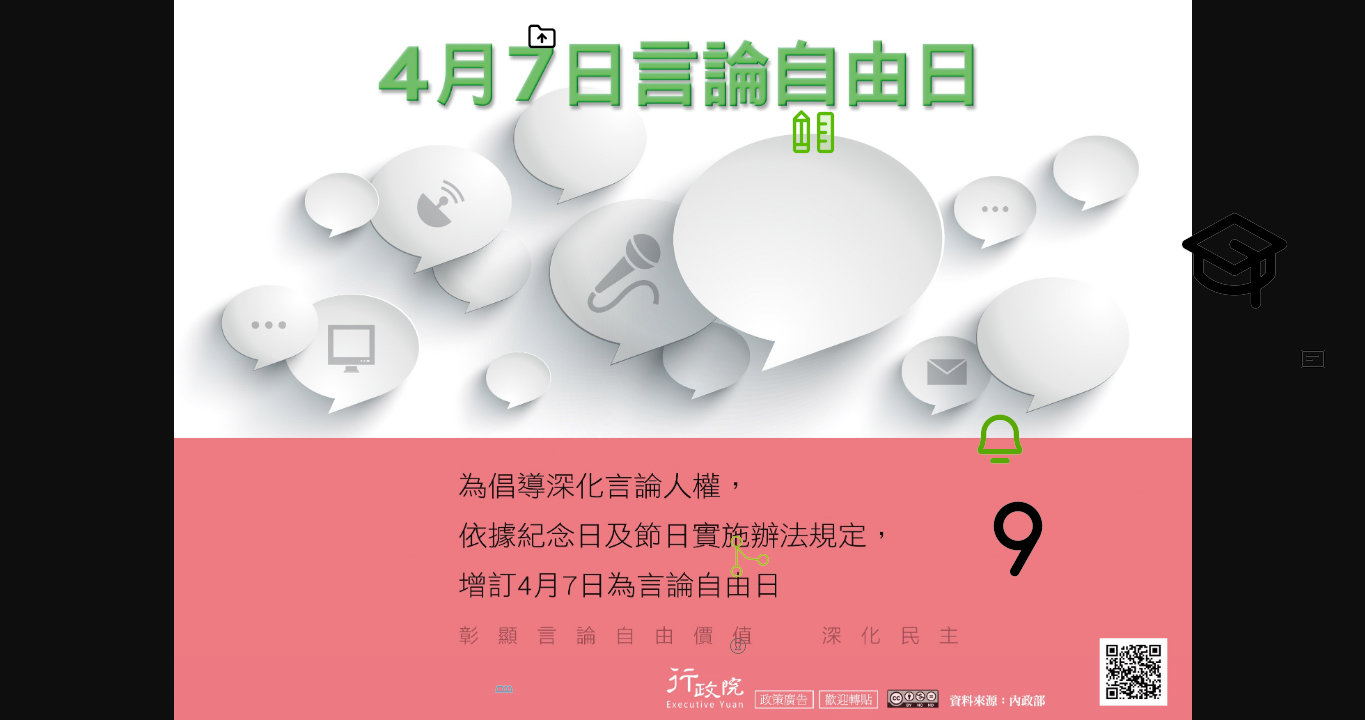 The height and width of the screenshot is (720, 1365). Describe the element at coordinates (813, 132) in the screenshot. I see `access design or editing tools` at that location.